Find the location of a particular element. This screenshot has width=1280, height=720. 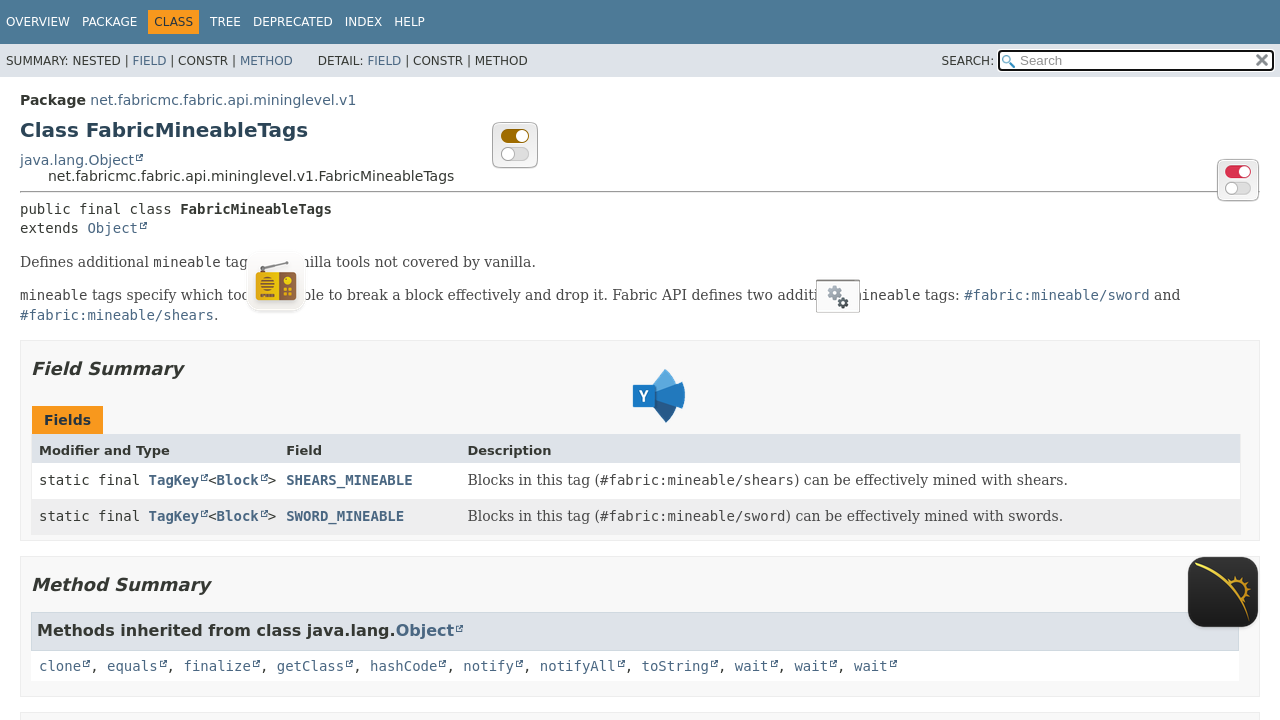

open gnome tweaks to customize desktop settings is located at coordinates (515, 145).